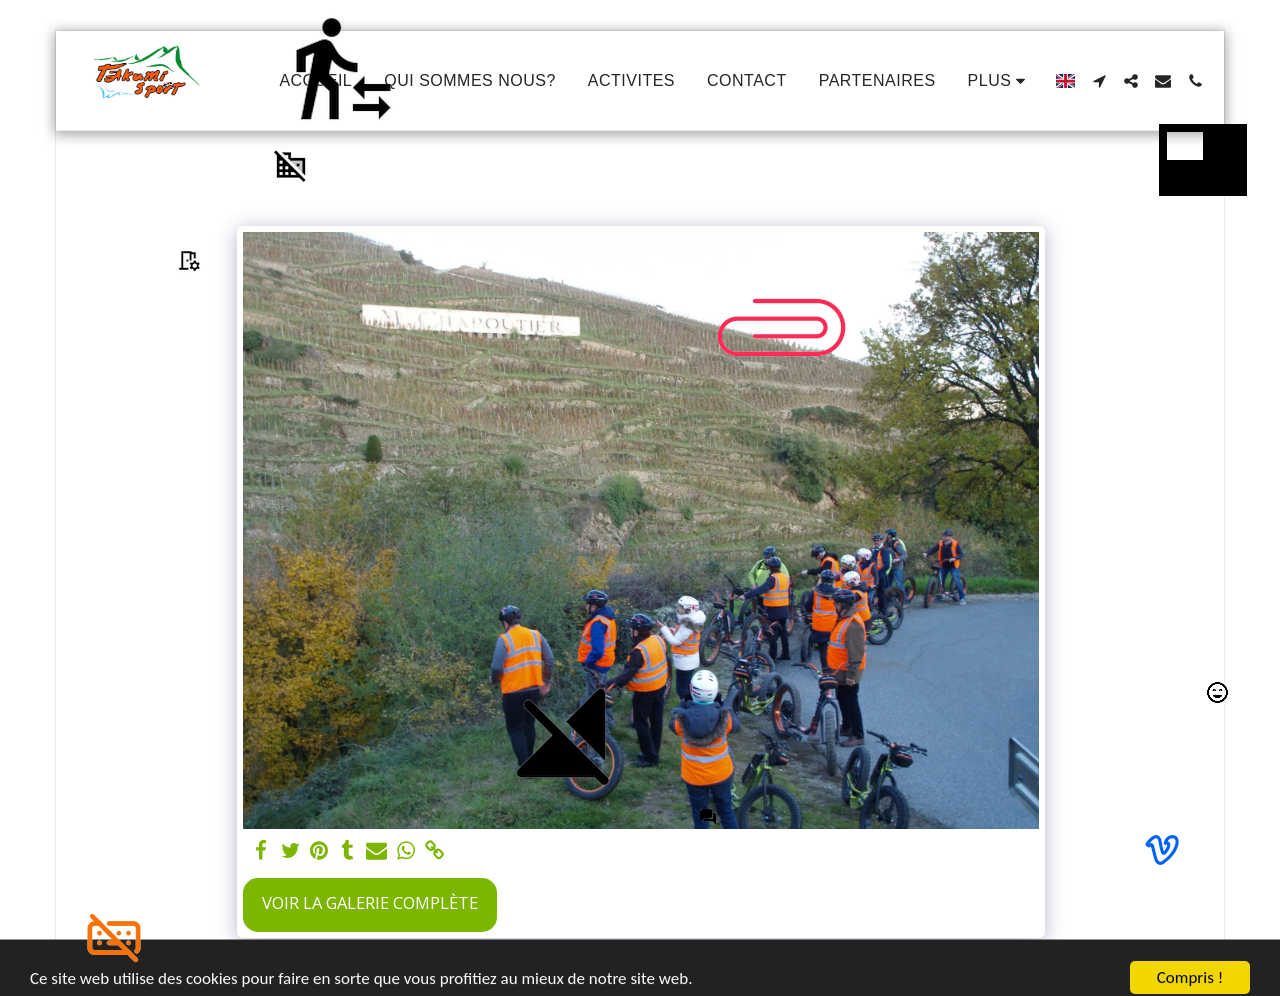  What do you see at coordinates (708, 817) in the screenshot?
I see `open chat or messaging` at bounding box center [708, 817].